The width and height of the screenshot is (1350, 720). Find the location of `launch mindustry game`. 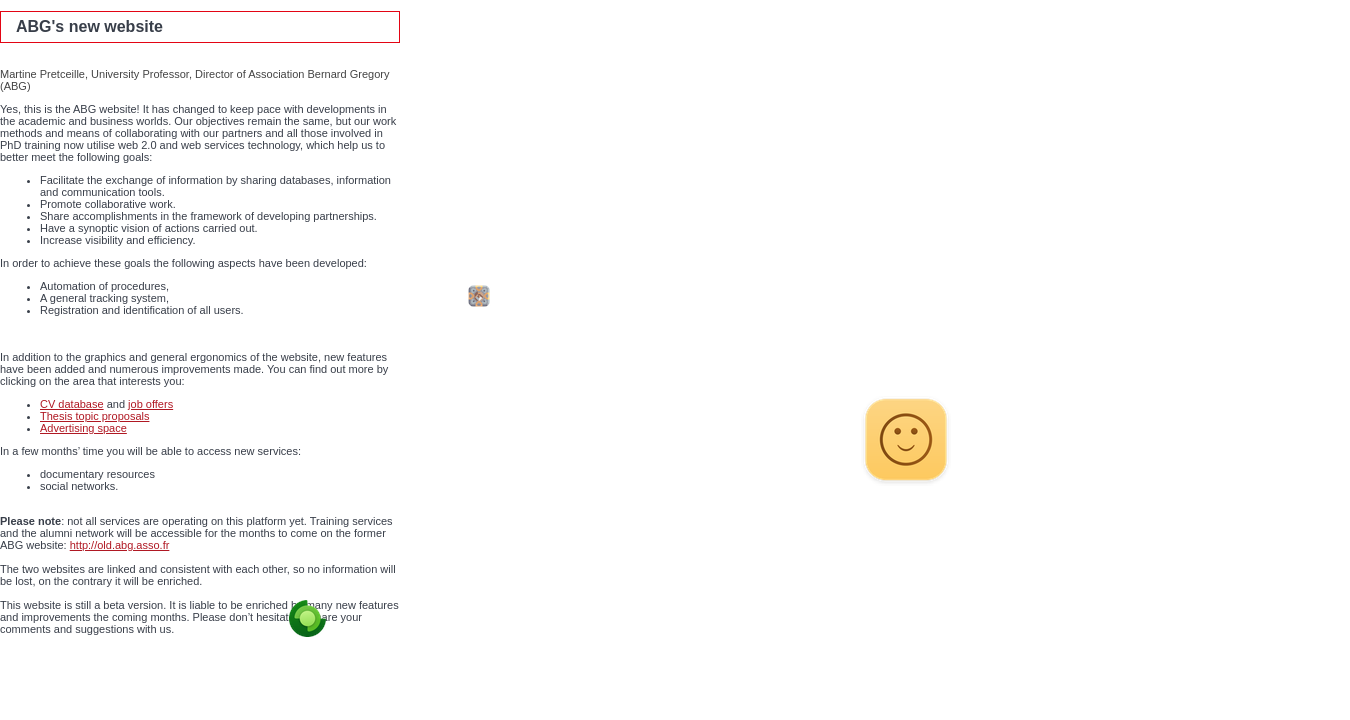

launch mindustry game is located at coordinates (479, 296).